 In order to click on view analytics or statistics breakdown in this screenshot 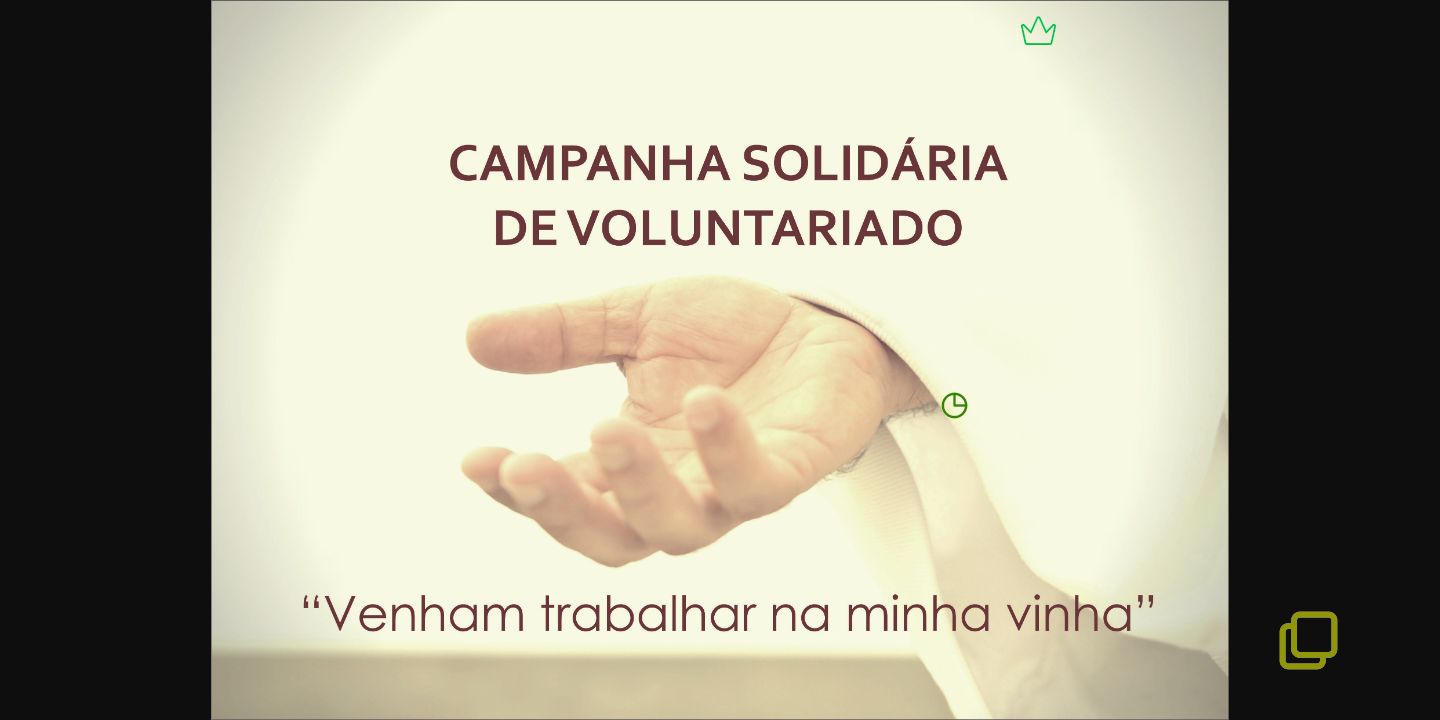, I will do `click(954, 405)`.